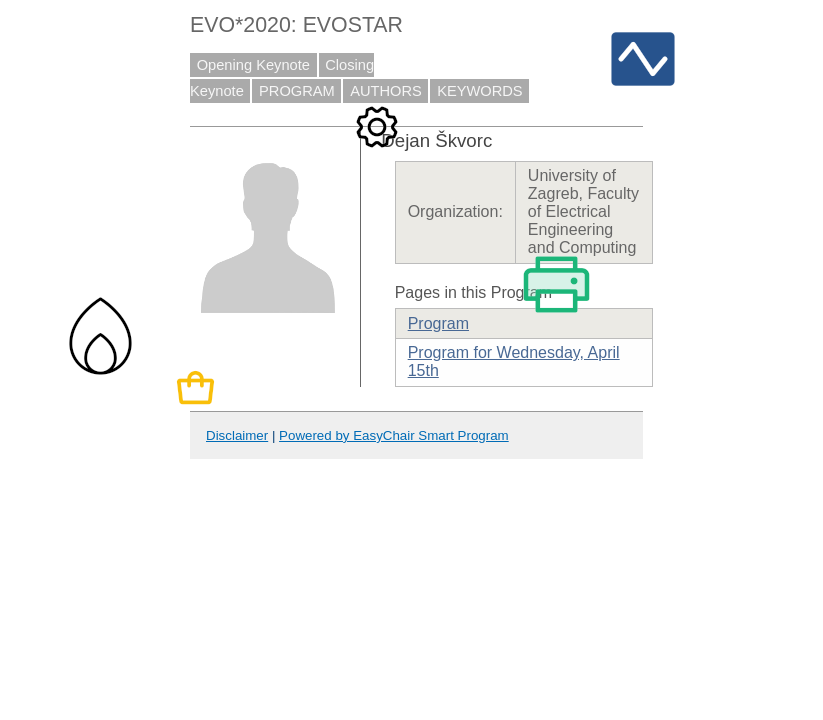 This screenshot has width=823, height=720. I want to click on indicates trending or hot content, so click(100, 337).